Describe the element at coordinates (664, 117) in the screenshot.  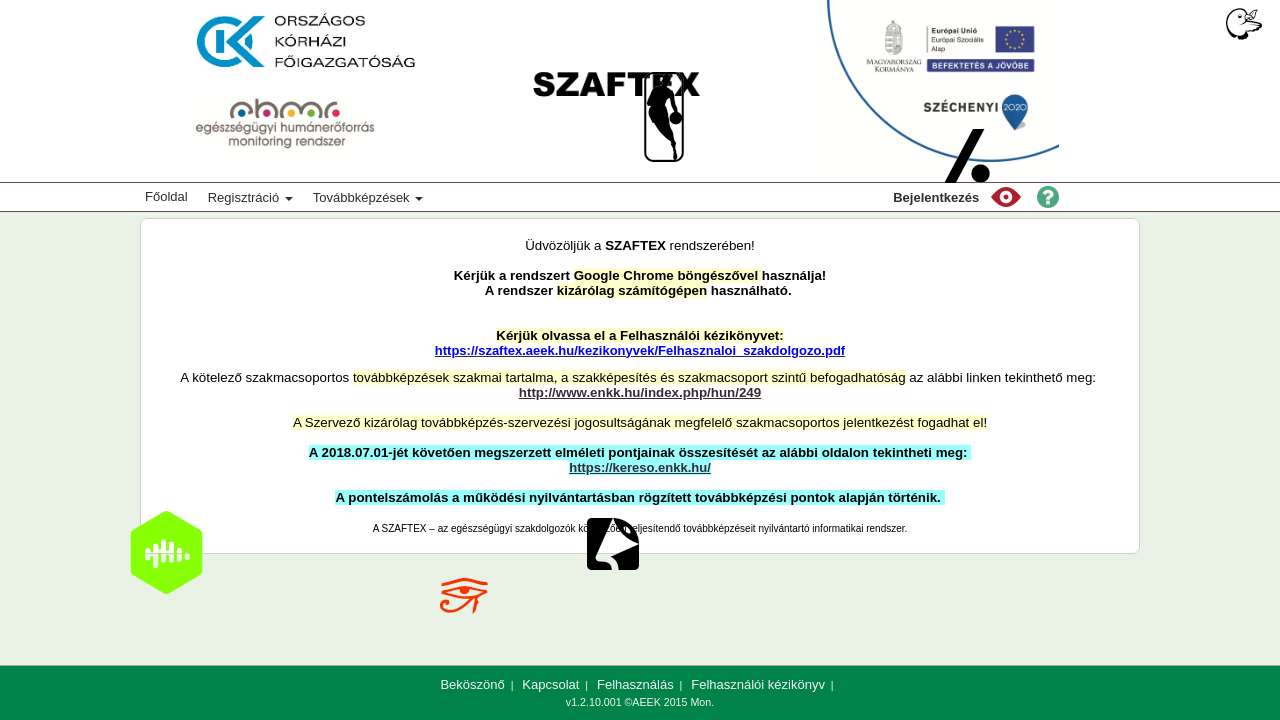
I see `open the NBA app` at that location.